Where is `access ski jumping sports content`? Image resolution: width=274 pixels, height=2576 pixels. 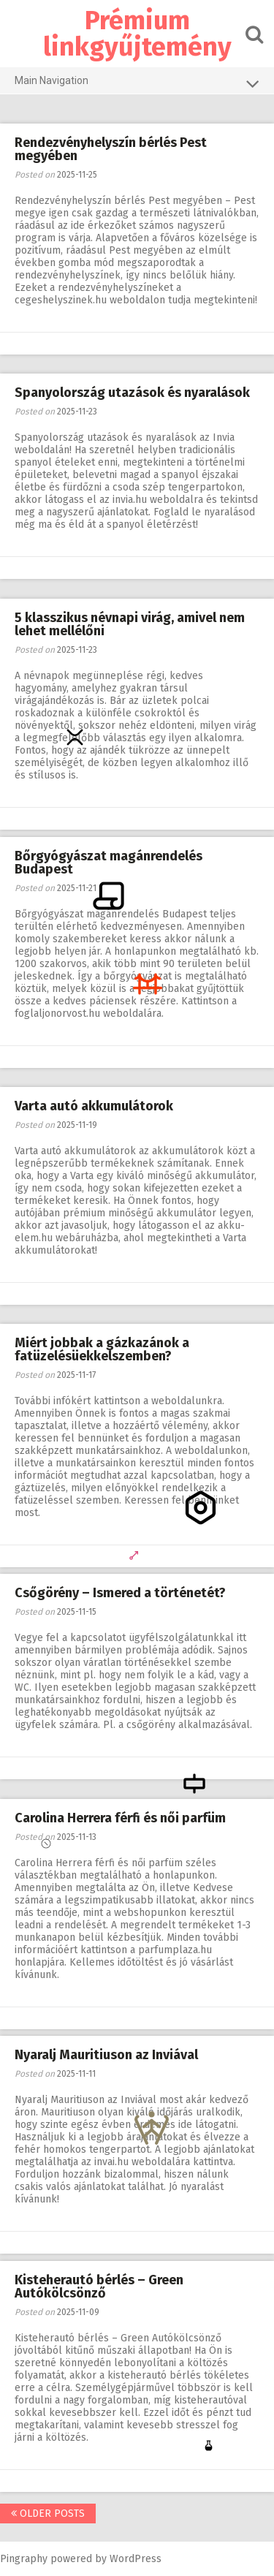
access ski jumping sports content is located at coordinates (151, 2128).